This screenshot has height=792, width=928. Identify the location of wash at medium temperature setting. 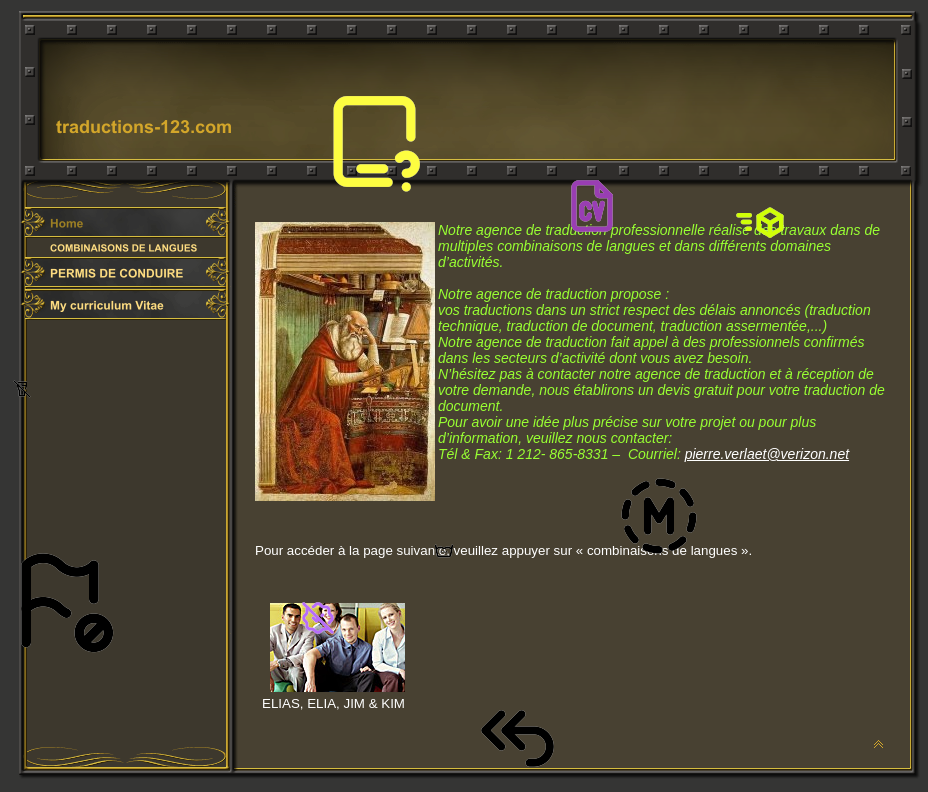
(444, 551).